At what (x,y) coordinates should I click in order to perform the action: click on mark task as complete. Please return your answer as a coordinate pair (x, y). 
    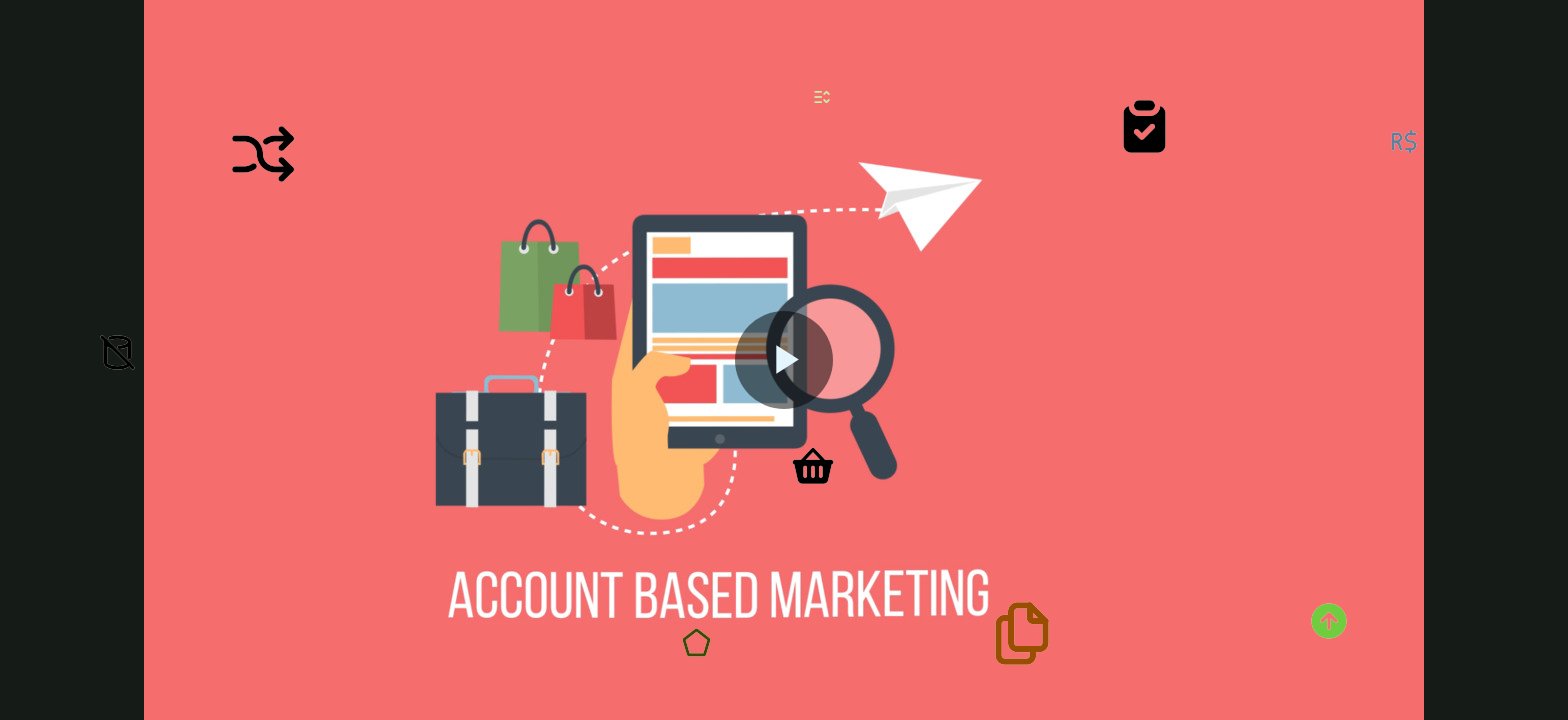
    Looking at the image, I should click on (1144, 126).